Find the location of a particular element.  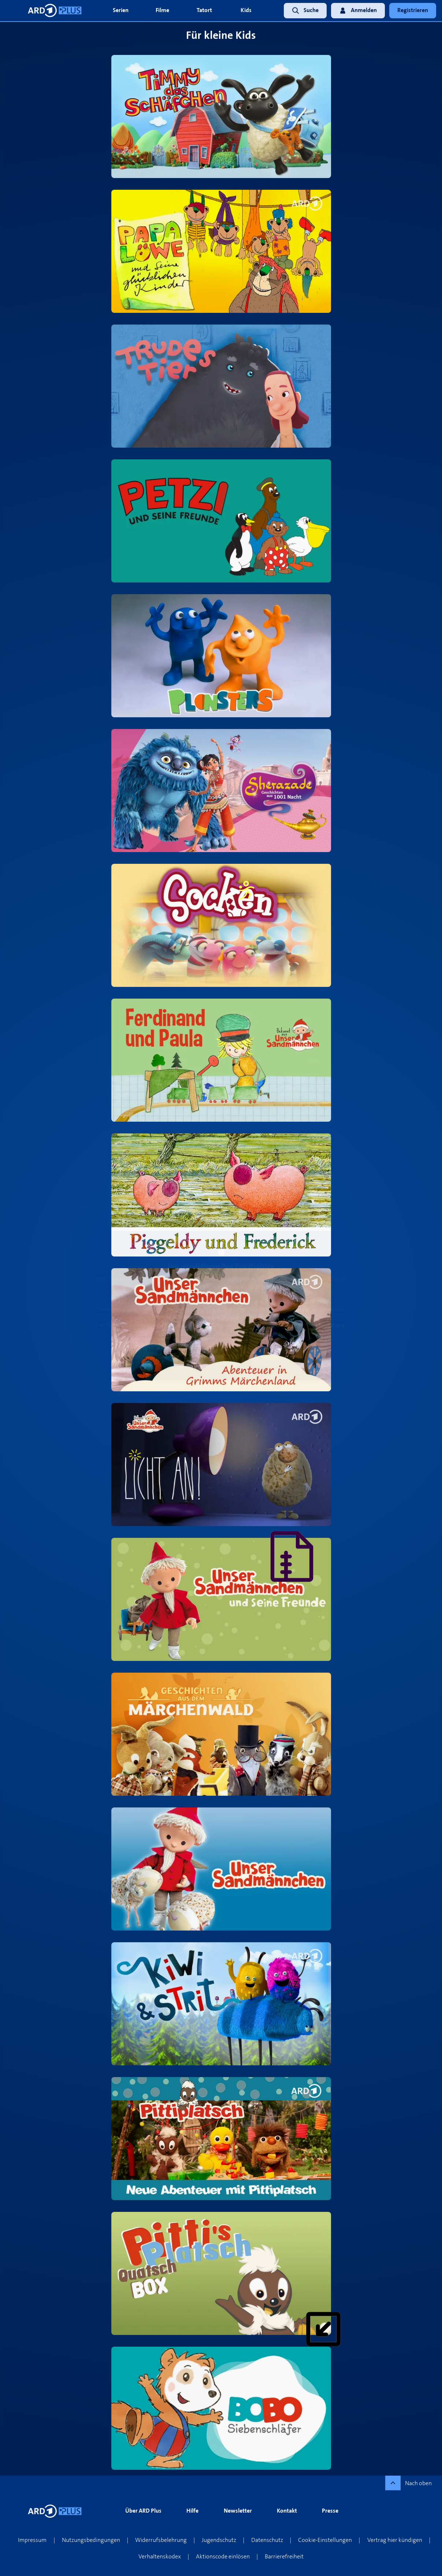

sort items alphabetically is located at coordinates (293, 1984).